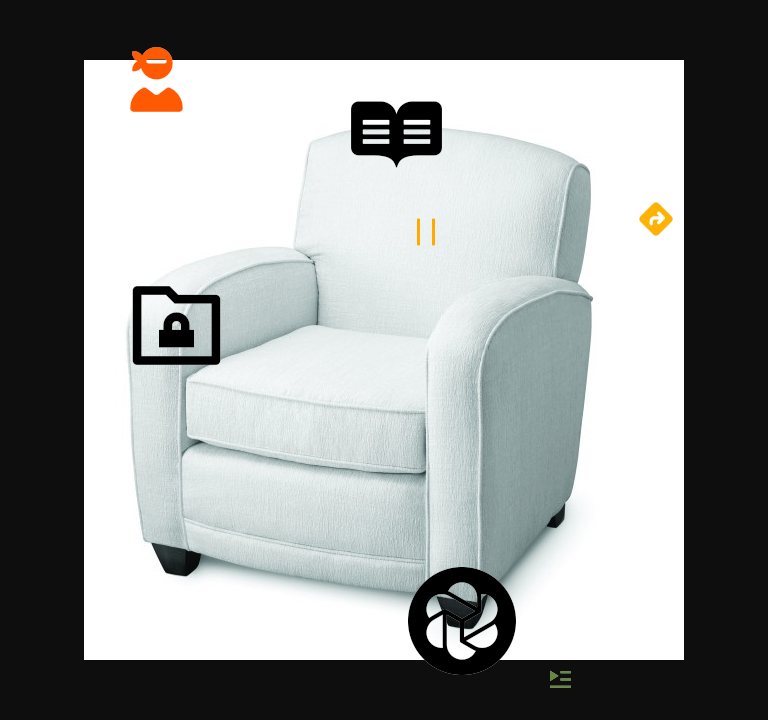 The width and height of the screenshot is (768, 720). I want to click on switch to incognito or private mode, so click(156, 79).